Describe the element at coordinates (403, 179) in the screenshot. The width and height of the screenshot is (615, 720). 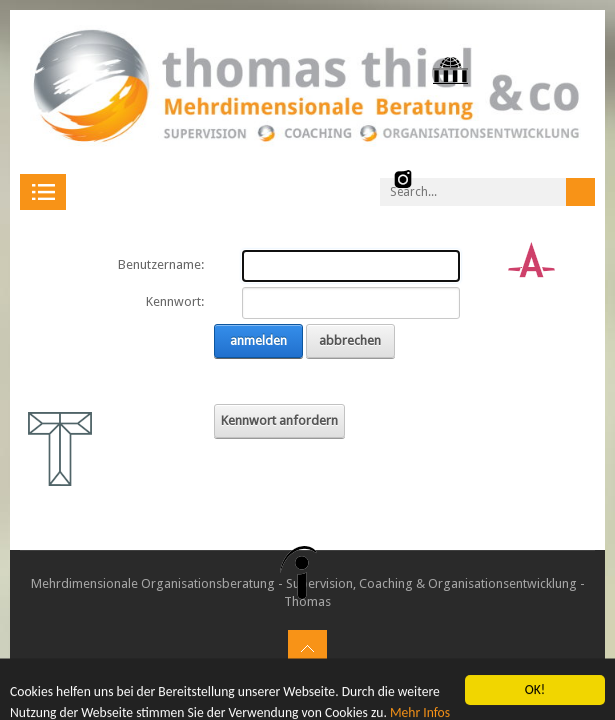
I see `open piwigo photo gallery app` at that location.